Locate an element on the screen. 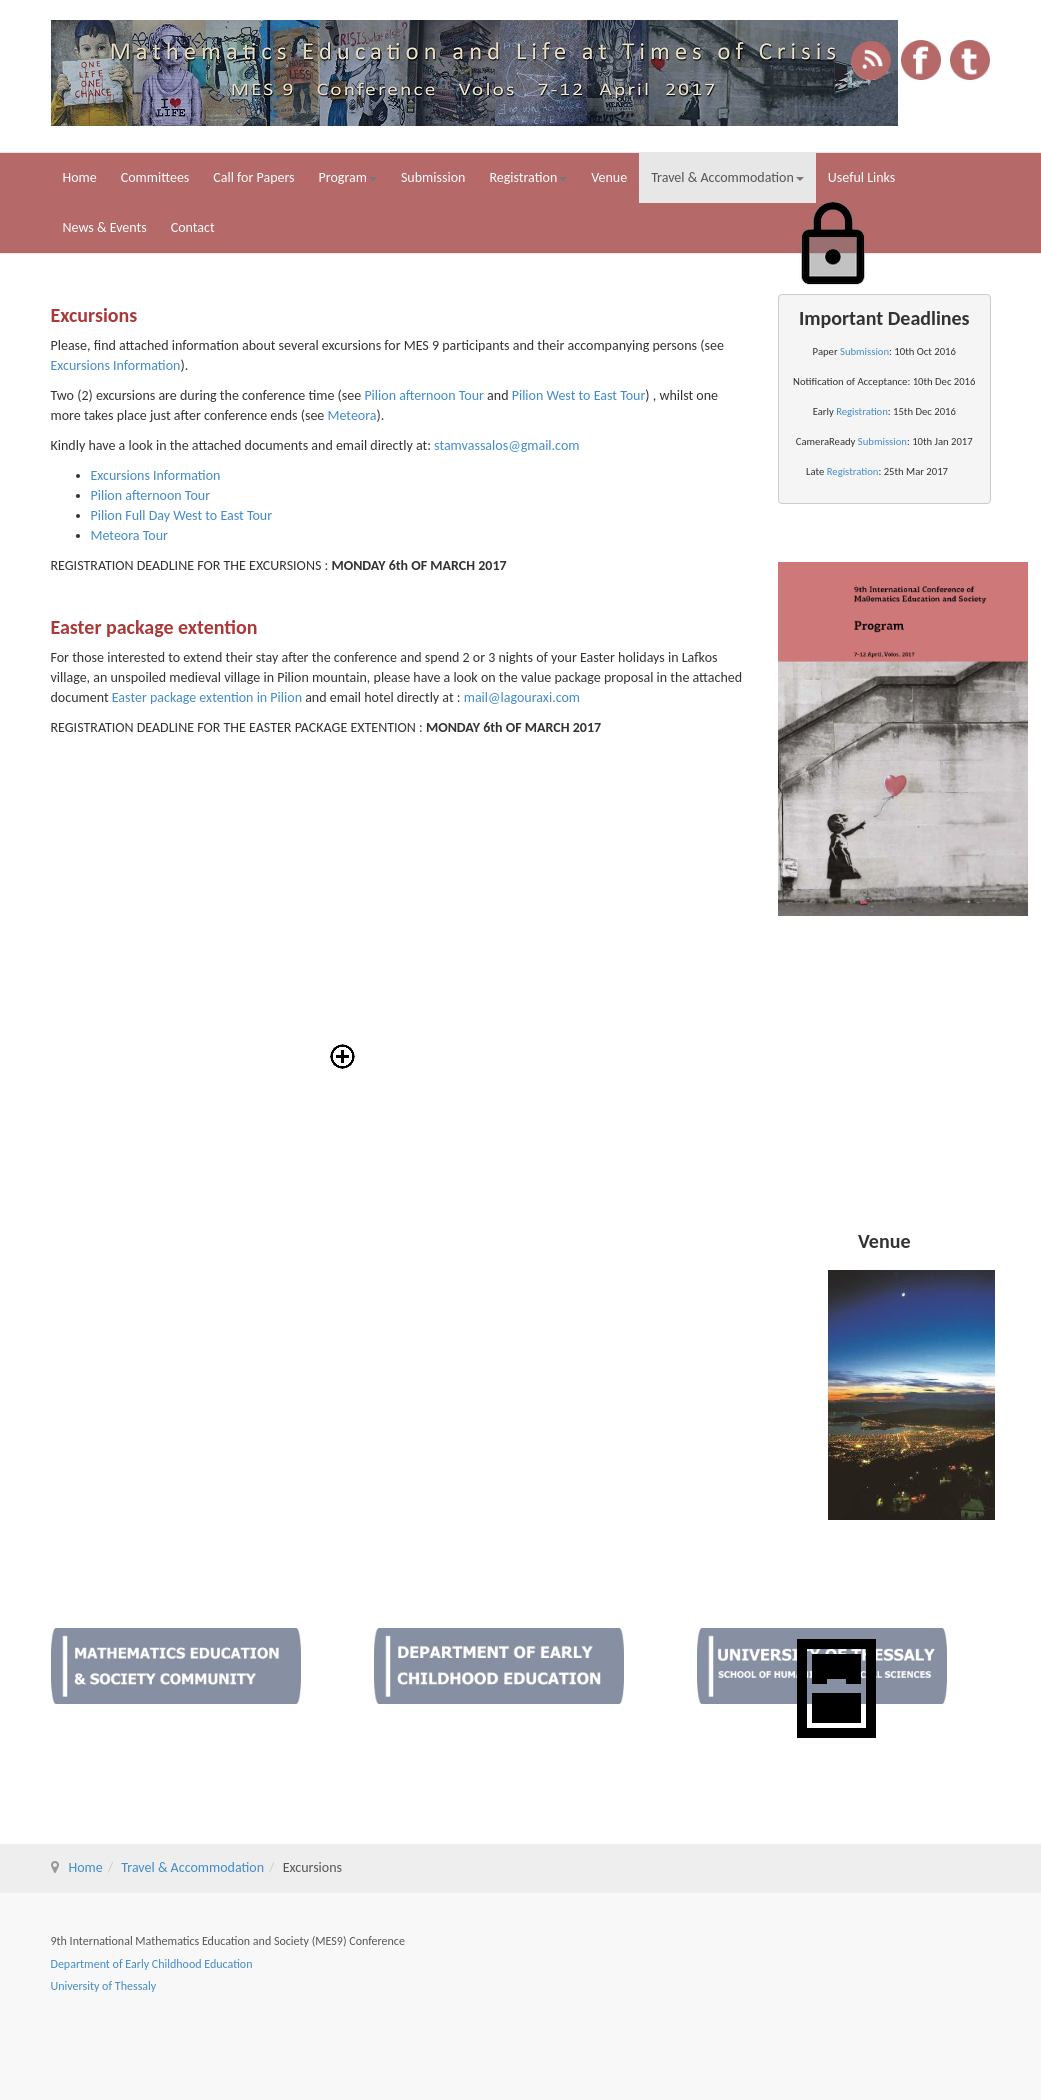 The height and width of the screenshot is (2100, 1041). add a new item is located at coordinates (342, 1056).